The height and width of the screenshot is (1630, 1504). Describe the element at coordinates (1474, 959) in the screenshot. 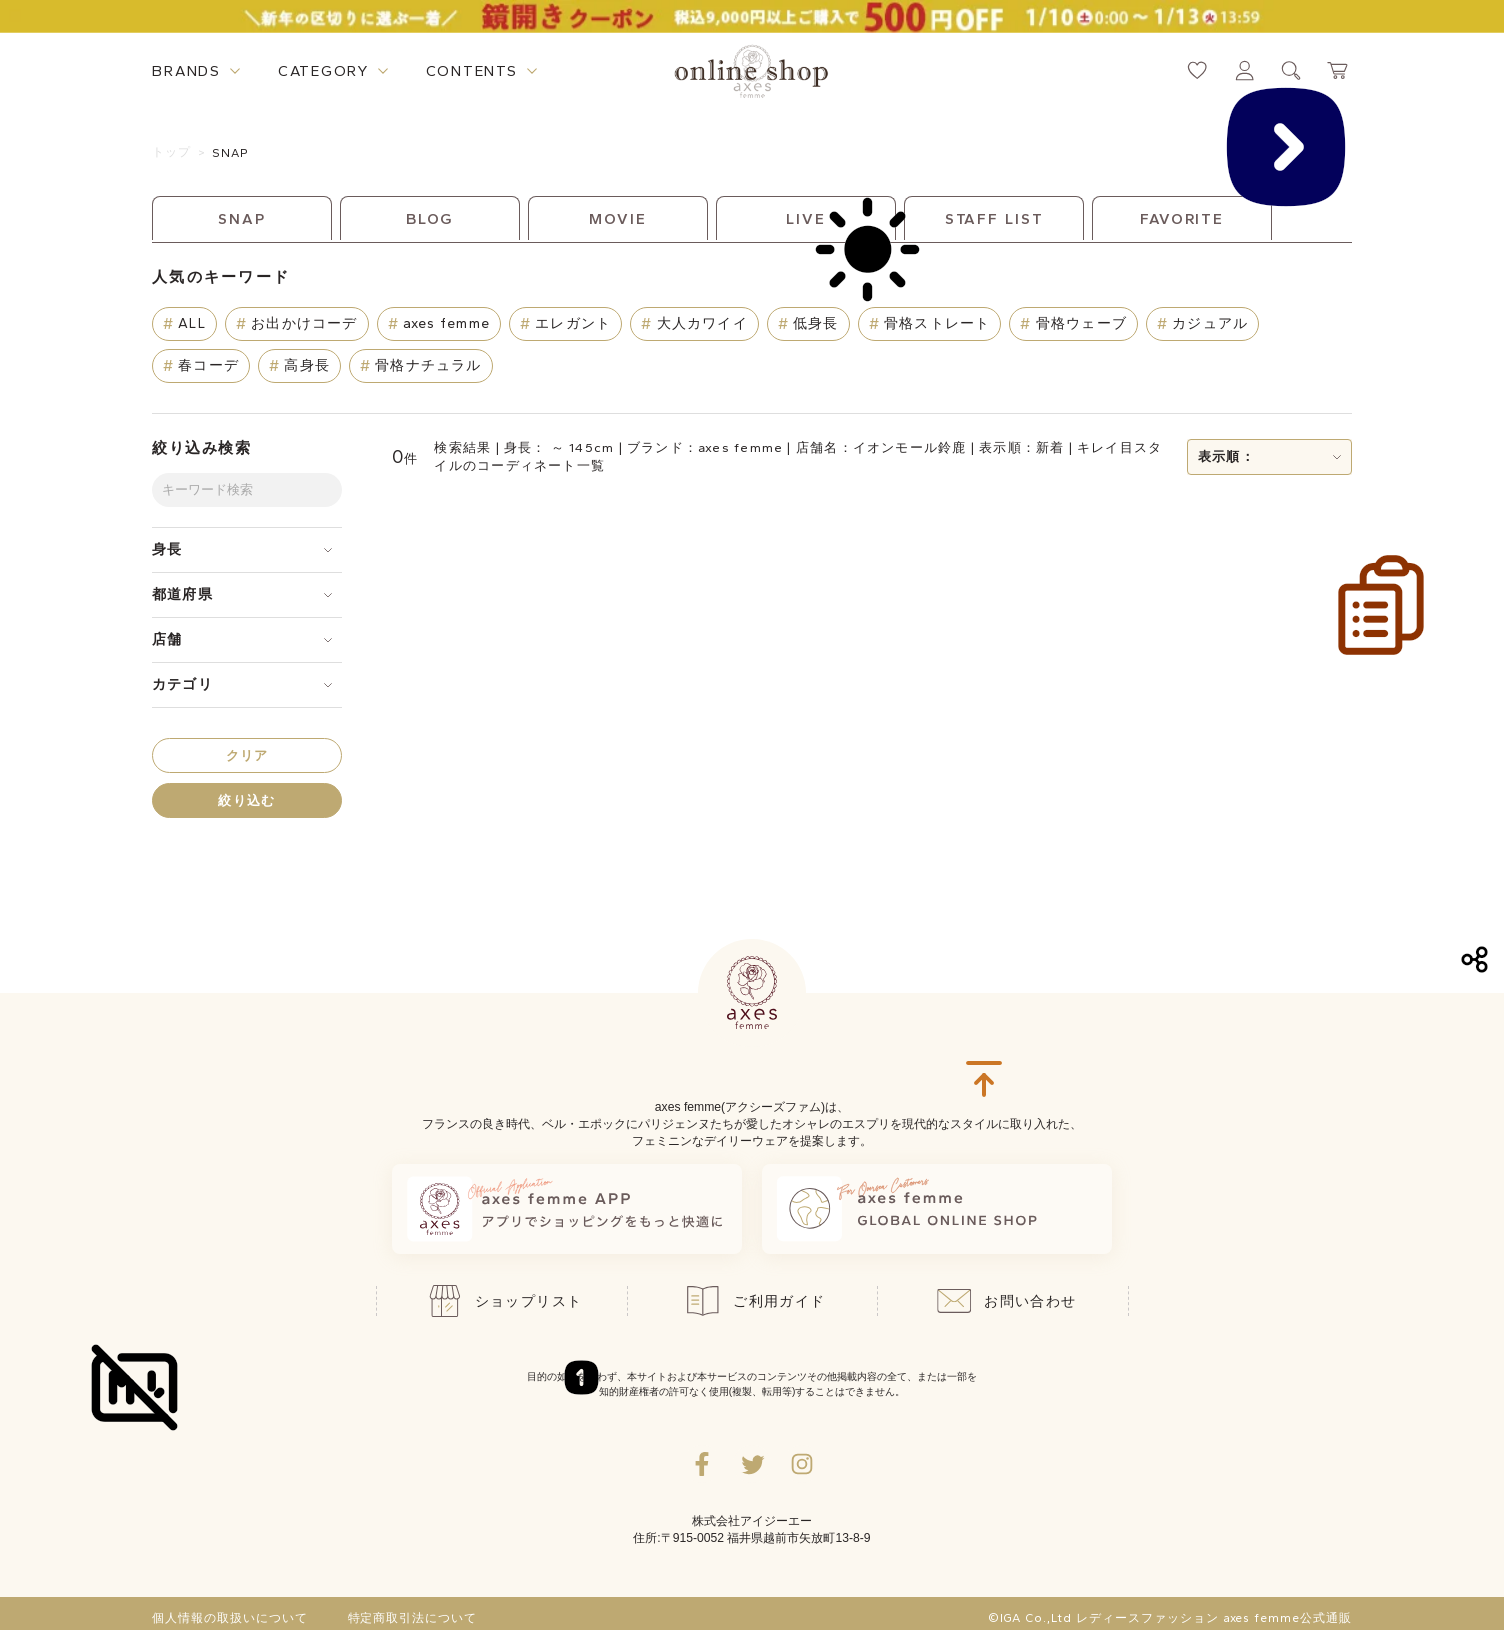

I see `view ripple (XRP) cryptocurrency balance` at that location.